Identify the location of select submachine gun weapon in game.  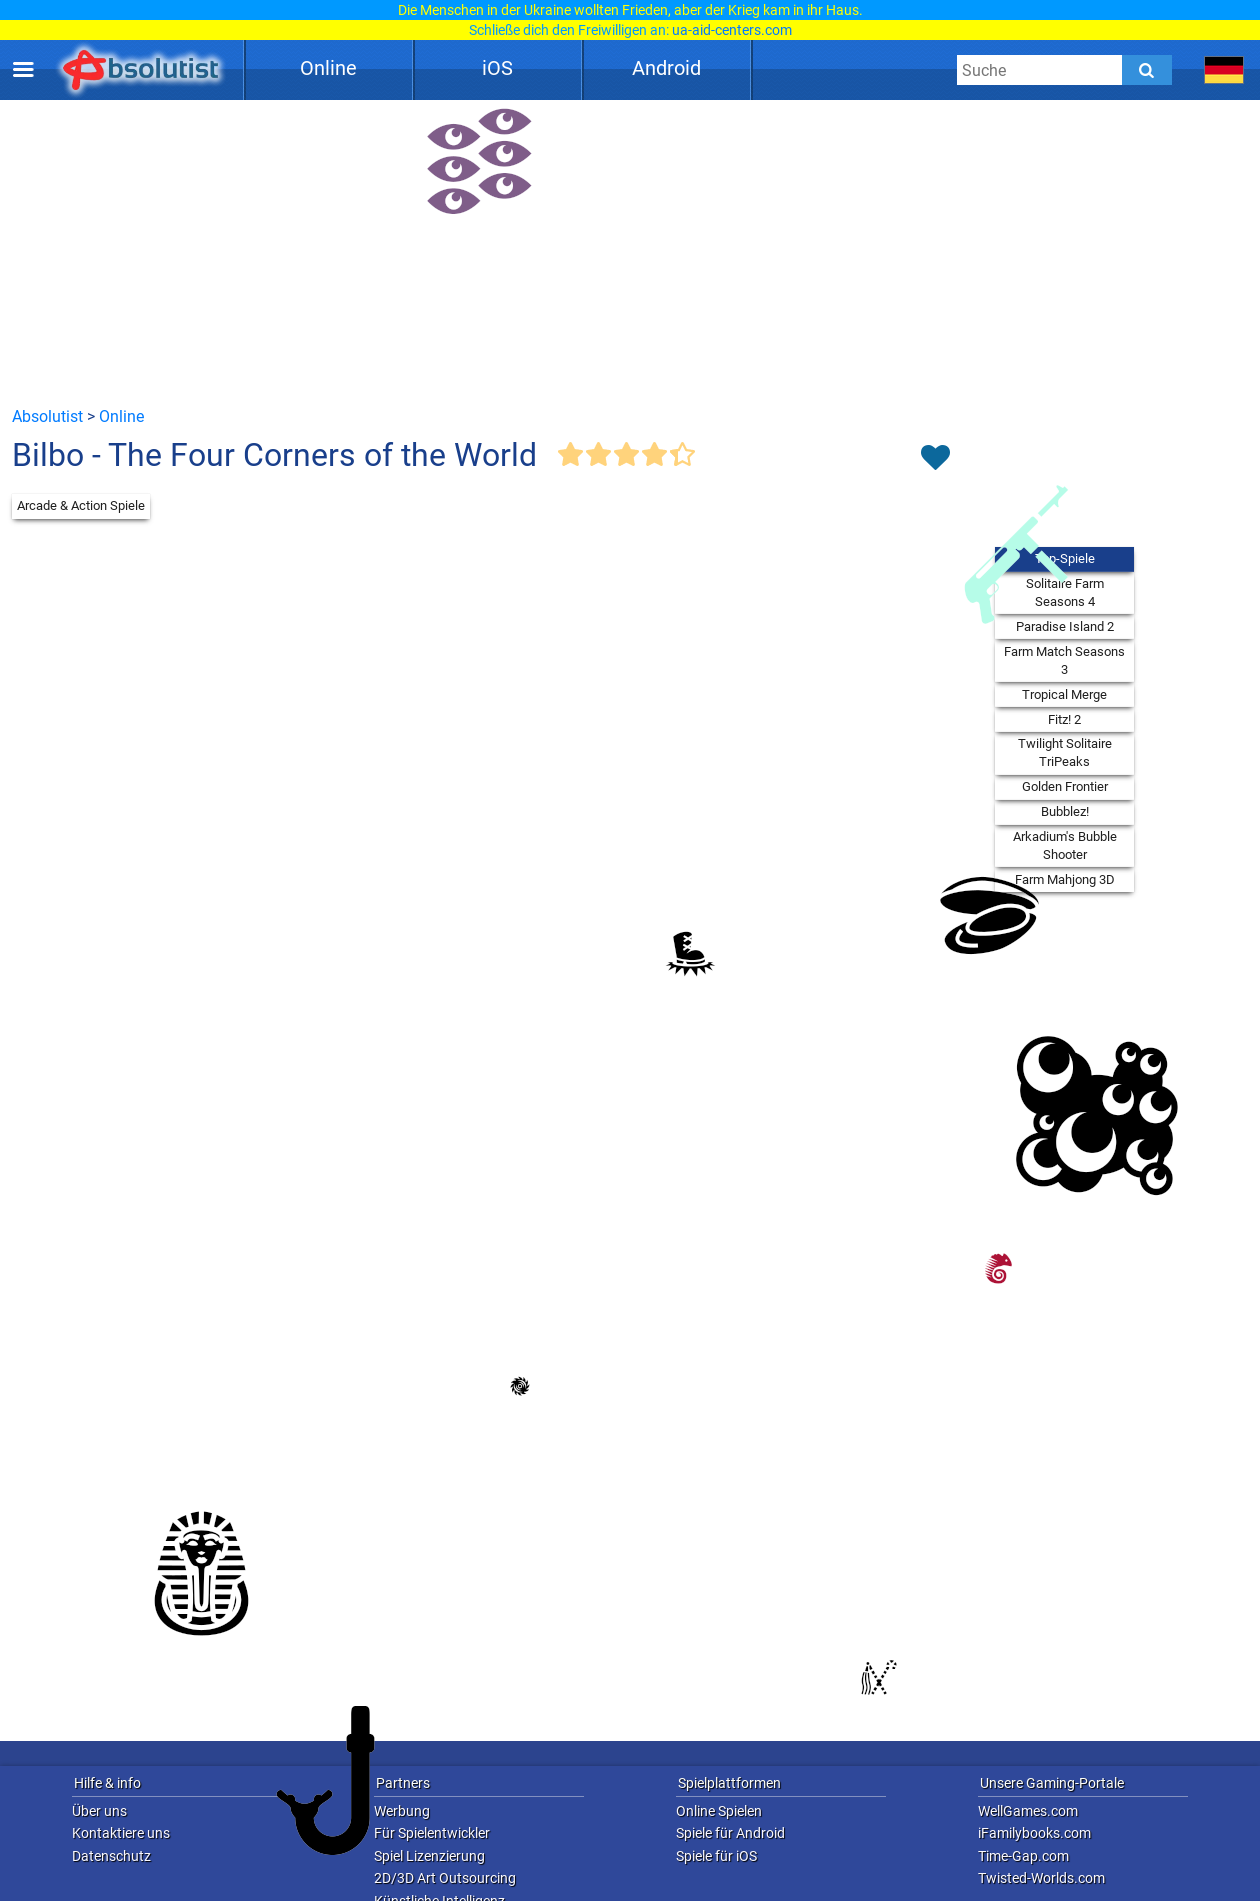
(1016, 554).